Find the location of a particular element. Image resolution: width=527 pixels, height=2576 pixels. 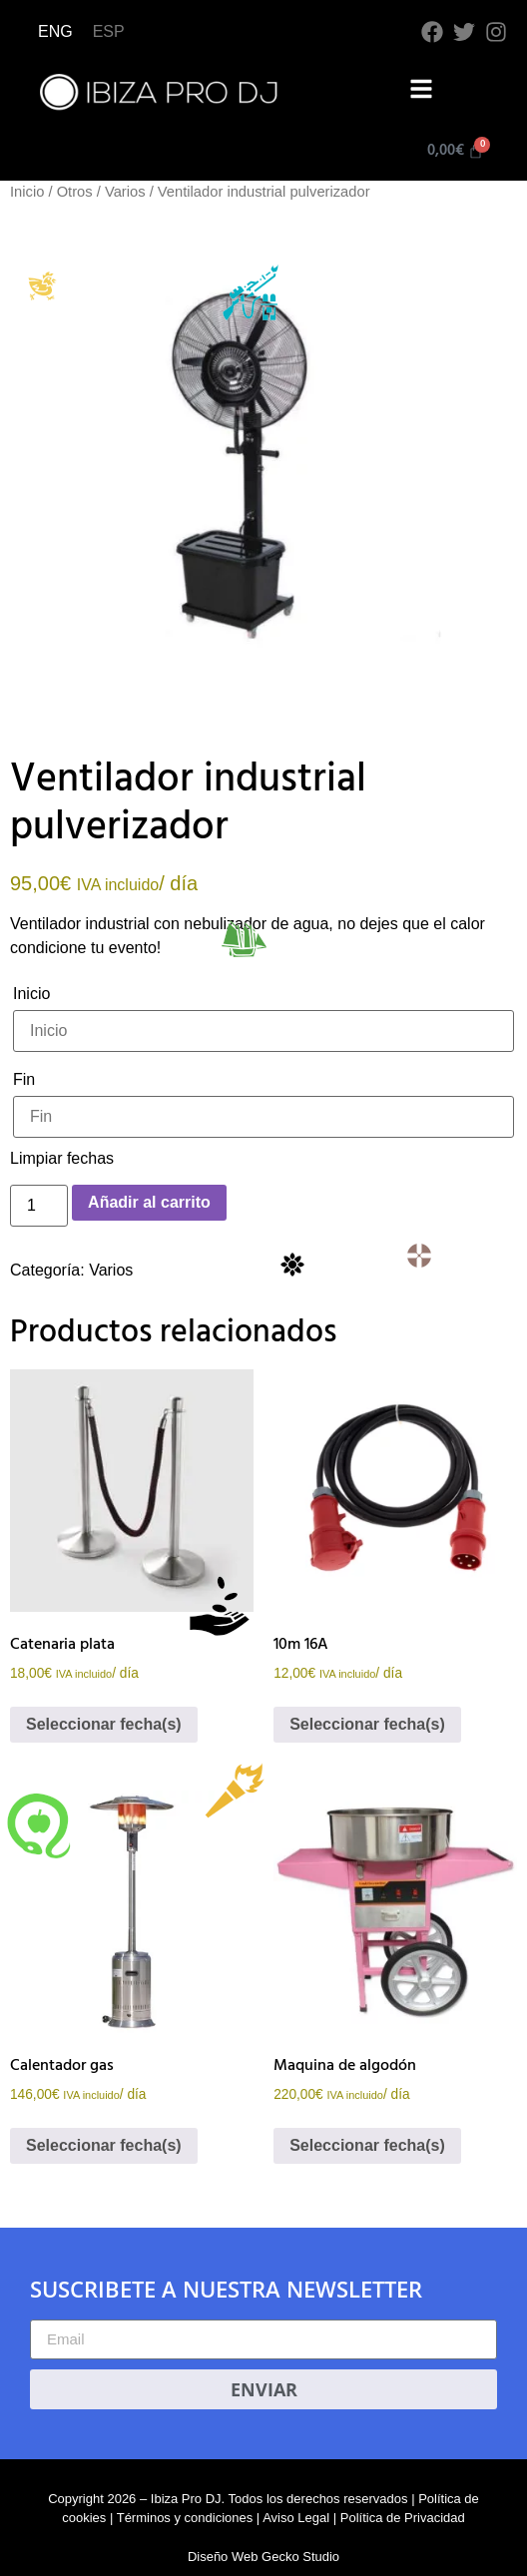

decorative floral badge or achievement emblem is located at coordinates (292, 1265).